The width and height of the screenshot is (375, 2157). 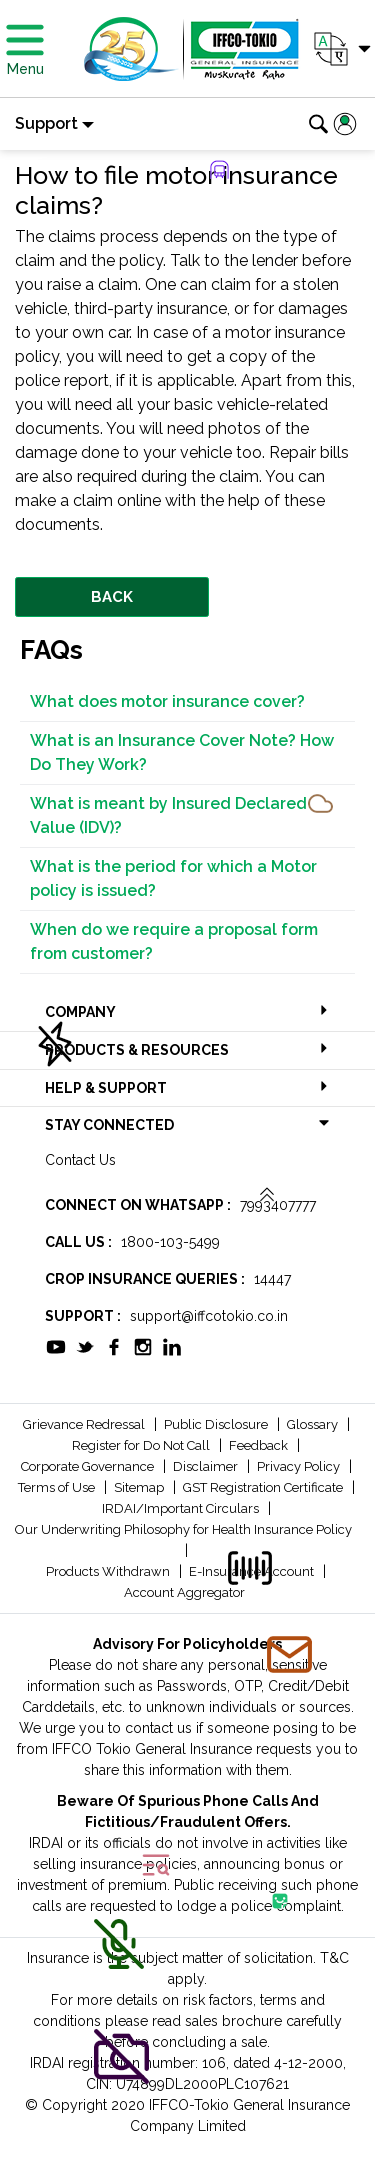 What do you see at coordinates (156, 1865) in the screenshot?
I see `search within text or document content` at bounding box center [156, 1865].